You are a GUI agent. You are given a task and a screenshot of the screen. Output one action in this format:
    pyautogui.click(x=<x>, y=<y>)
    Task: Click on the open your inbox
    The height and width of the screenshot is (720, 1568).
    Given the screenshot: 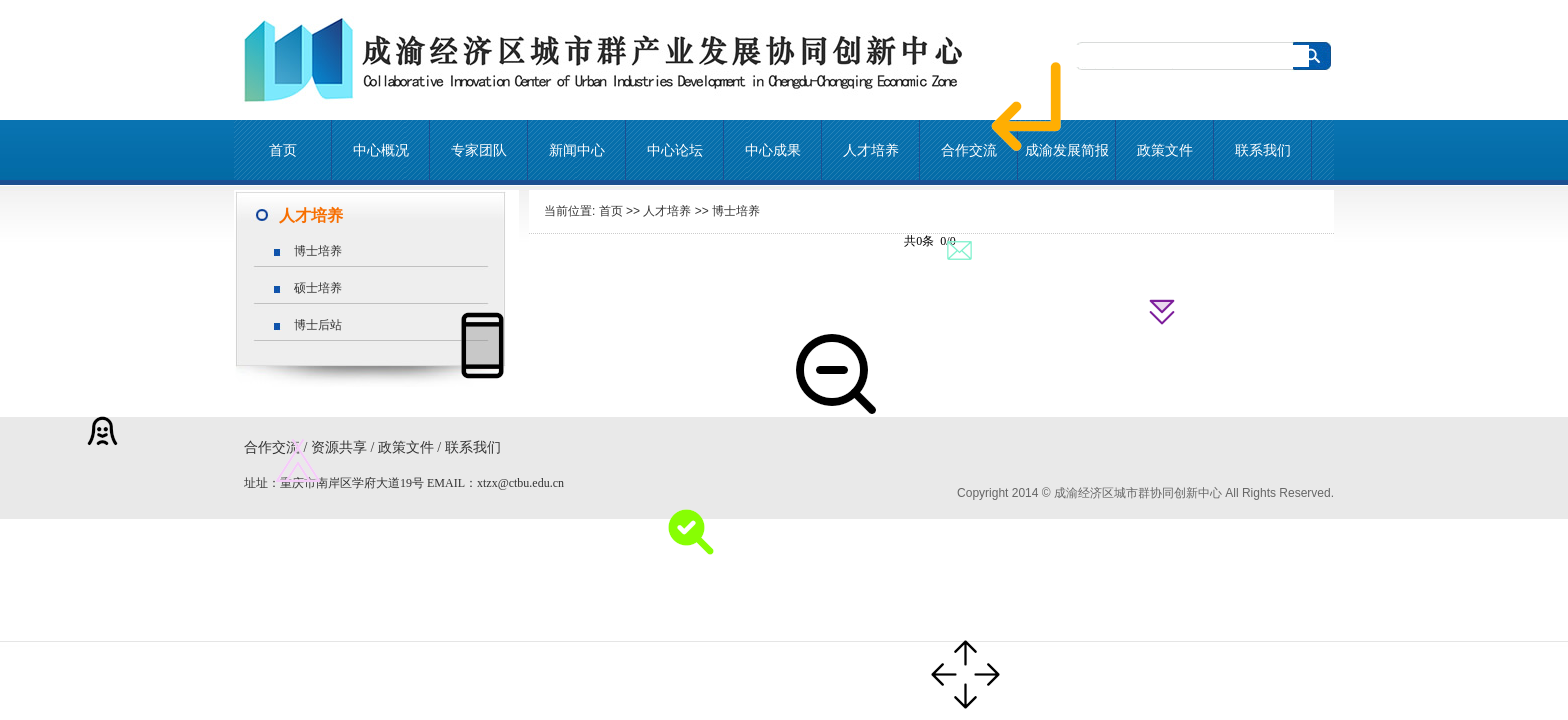 What is the action you would take?
    pyautogui.click(x=959, y=250)
    